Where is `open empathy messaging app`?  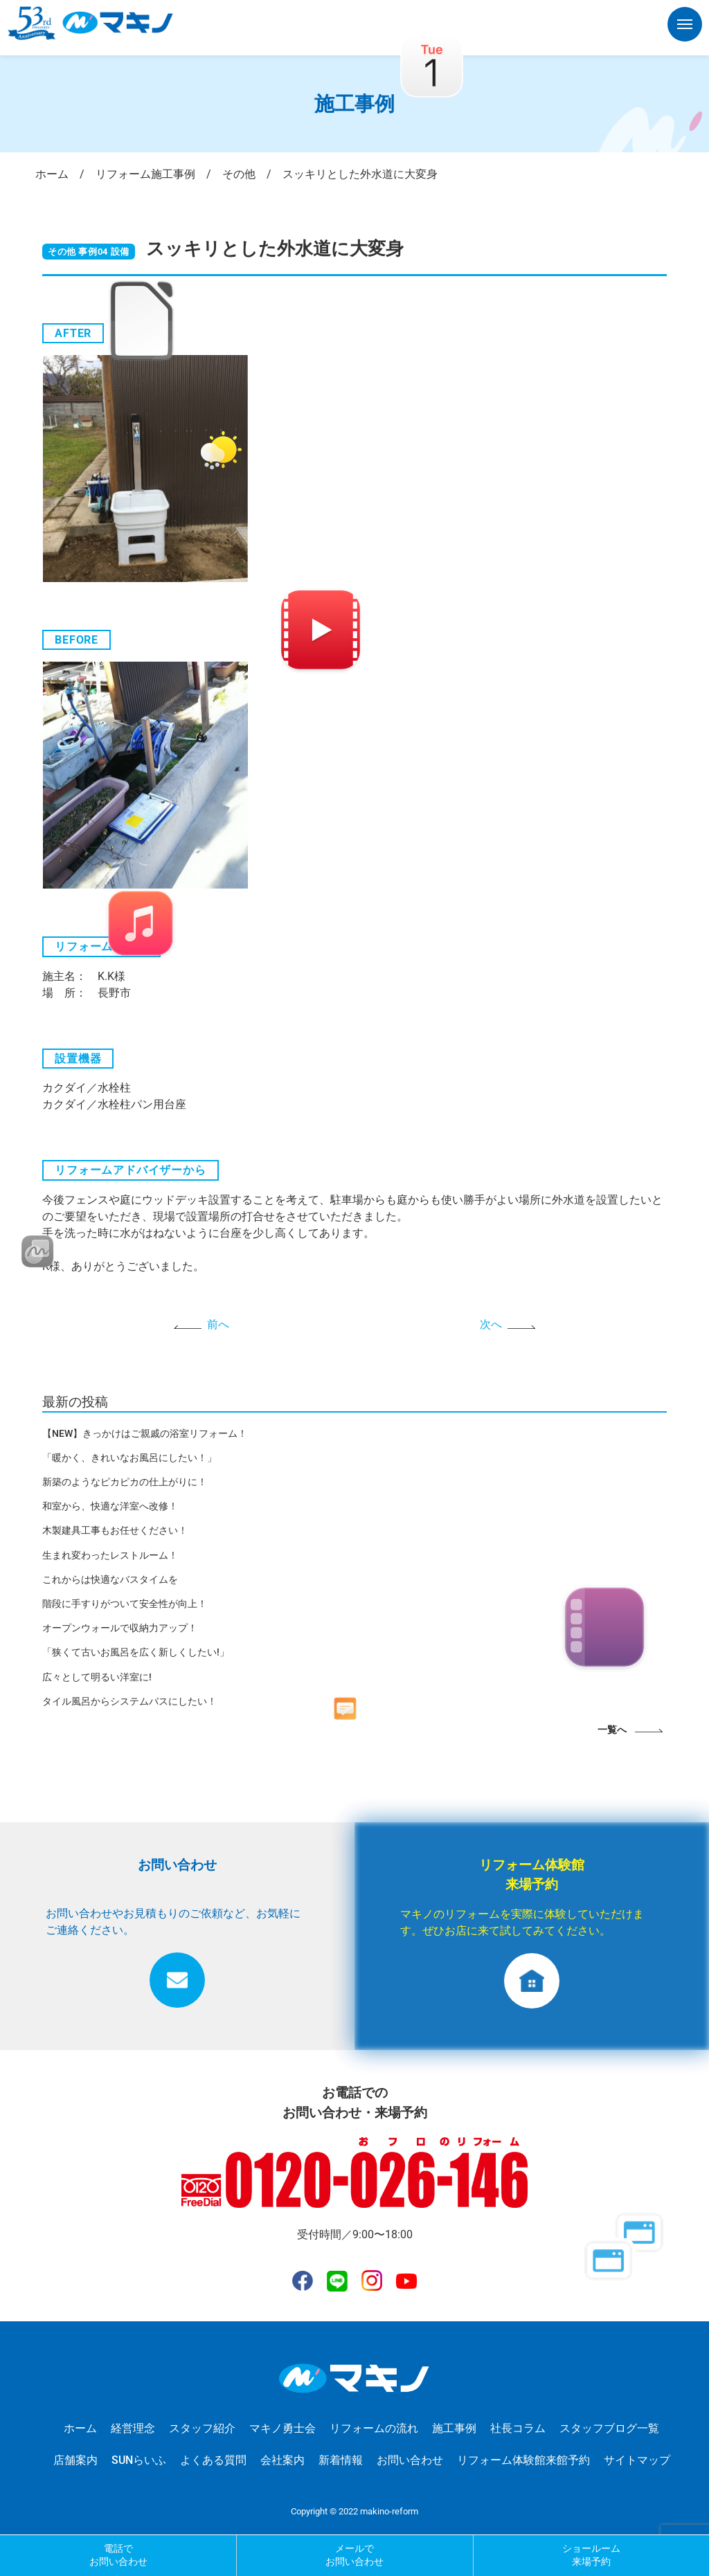
open empathy messaging app is located at coordinates (345, 1708).